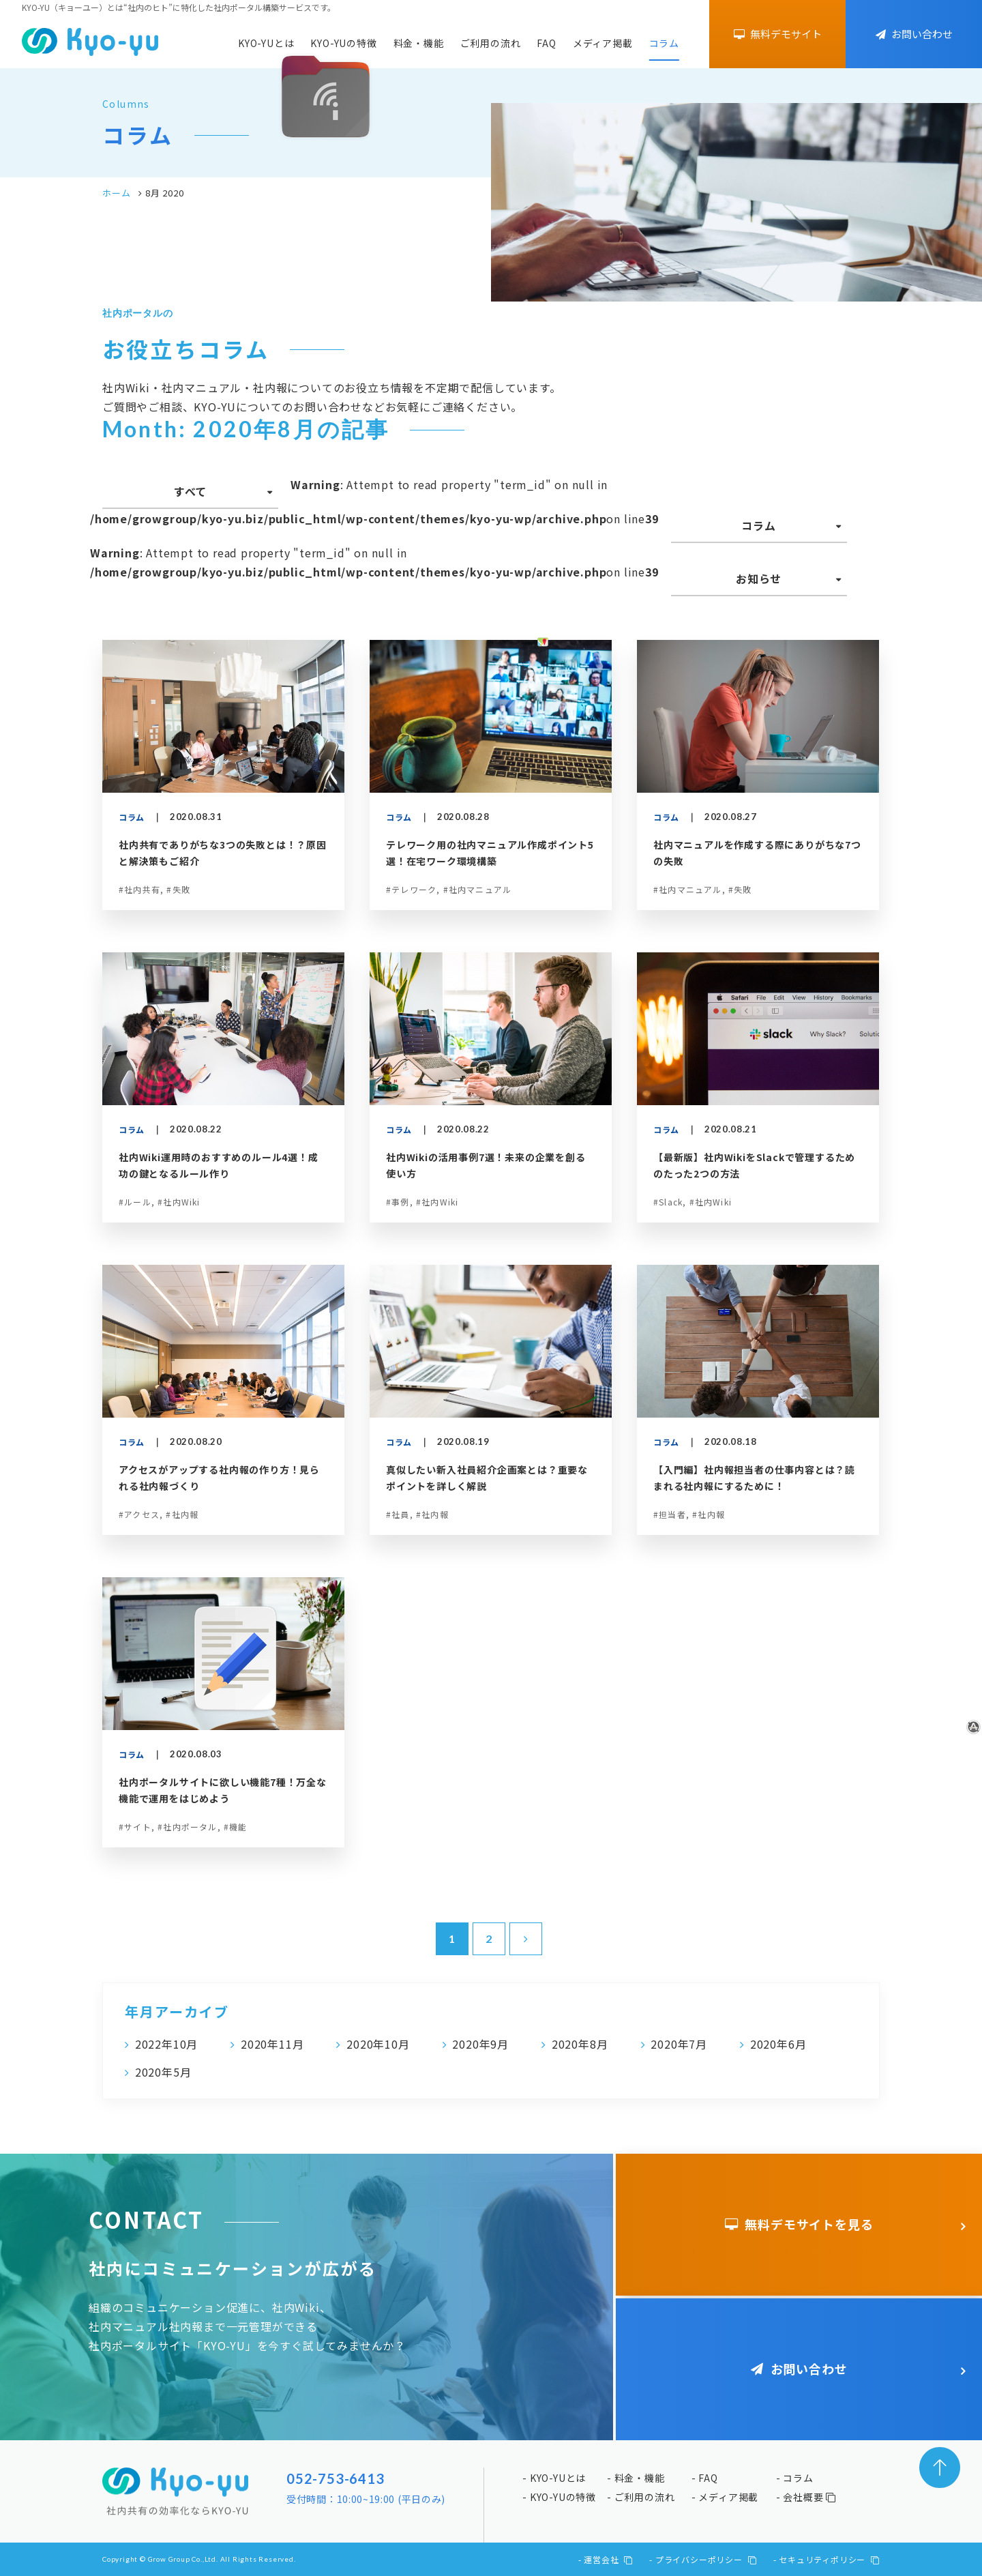 The image size is (982, 2576). Describe the element at coordinates (235, 1658) in the screenshot. I see `open the text editor application` at that location.